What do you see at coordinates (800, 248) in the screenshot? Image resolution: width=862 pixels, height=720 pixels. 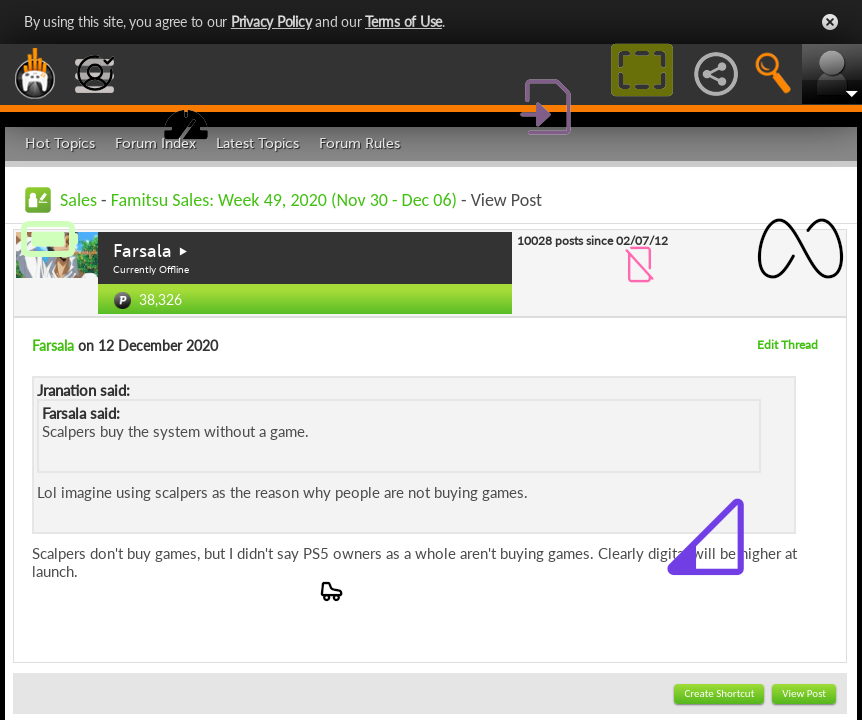 I see `Meta company logo` at bounding box center [800, 248].